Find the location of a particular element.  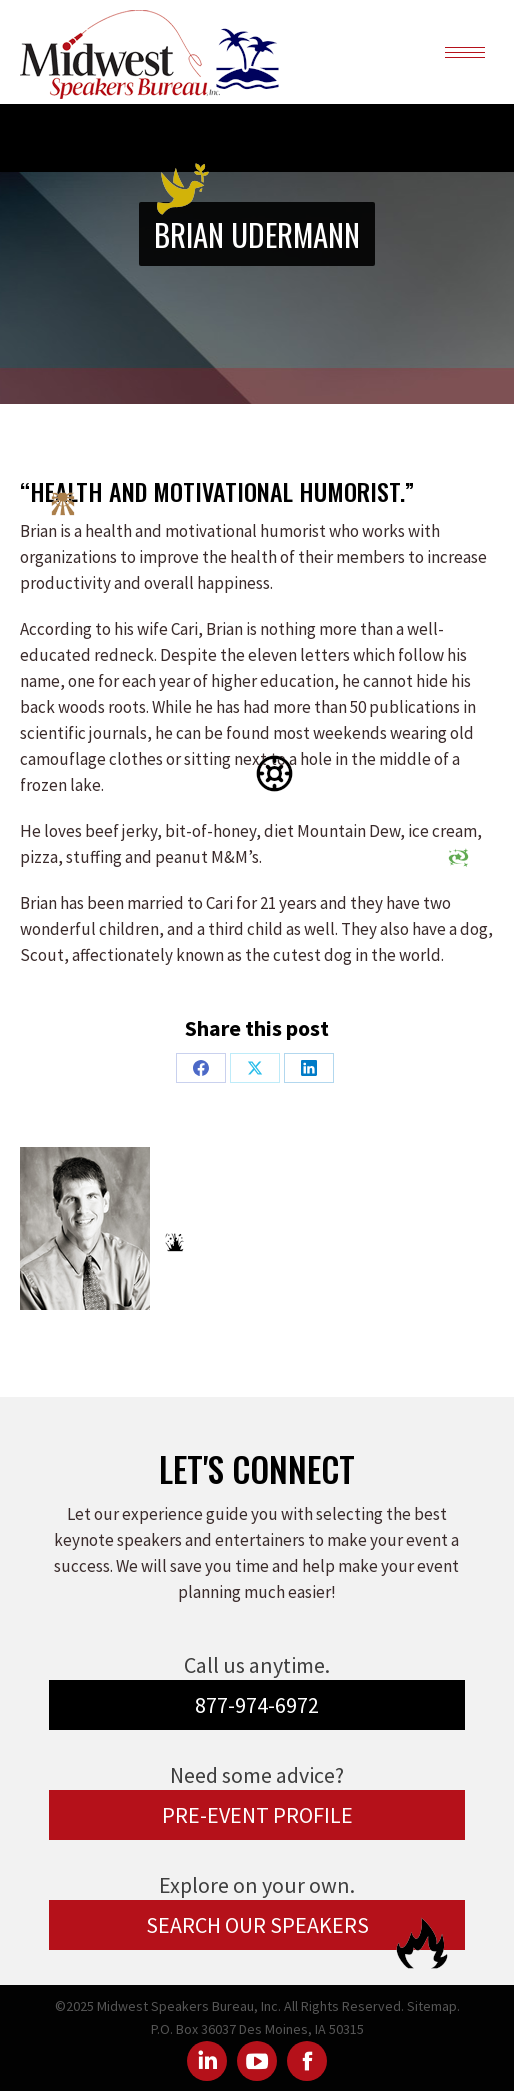

indicates trending or popular content is located at coordinates (422, 1943).